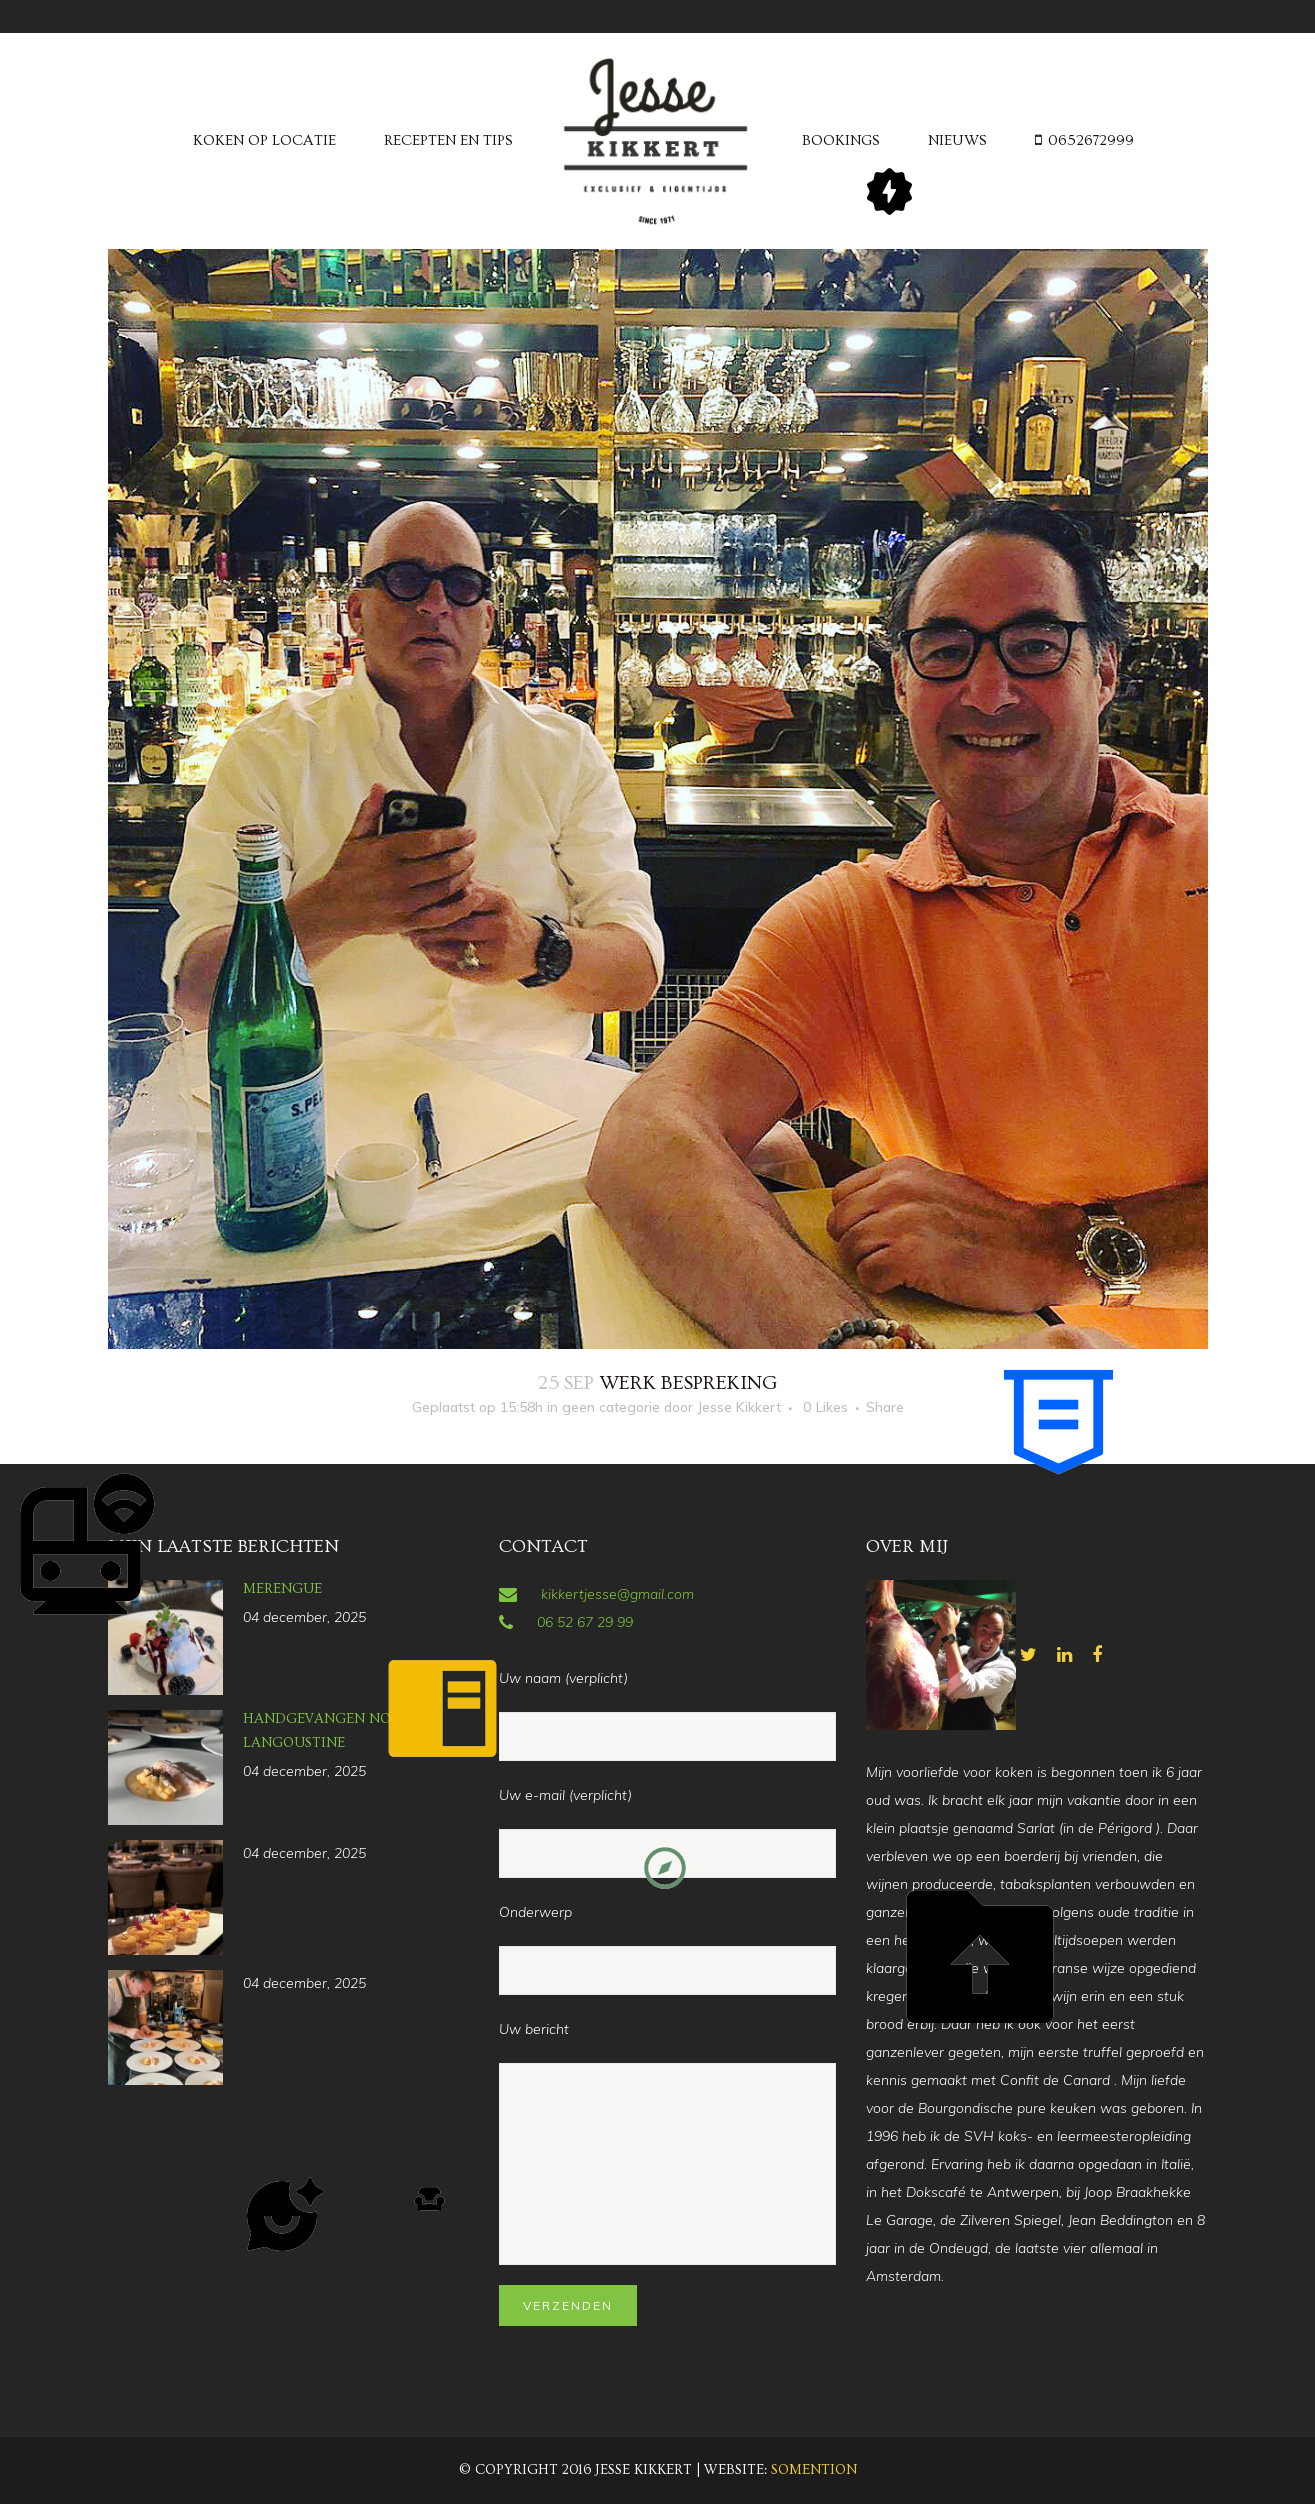 Image resolution: width=1315 pixels, height=2504 pixels. What do you see at coordinates (429, 2199) in the screenshot?
I see `browse furniture or home decor items` at bounding box center [429, 2199].